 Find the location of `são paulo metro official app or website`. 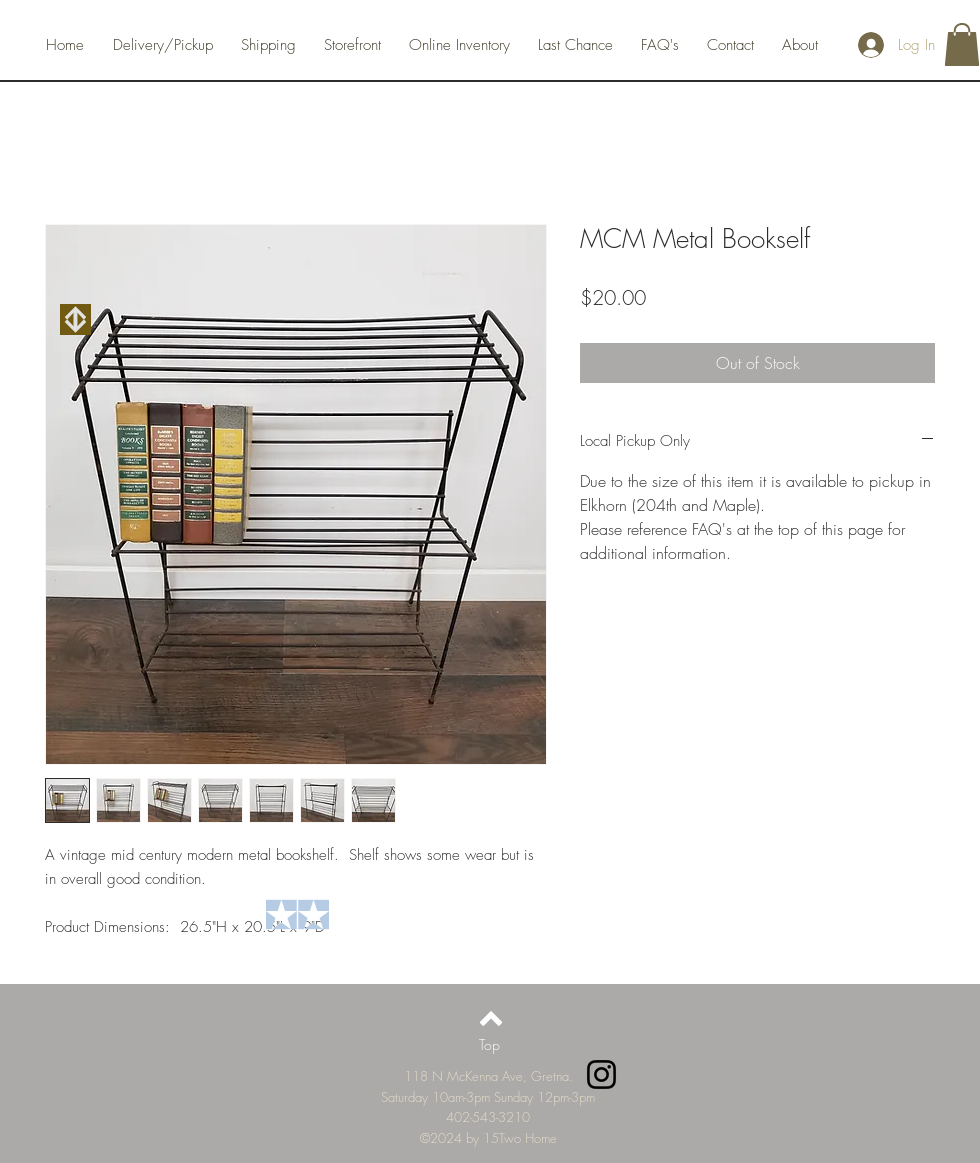

são paulo metro official app or website is located at coordinates (75, 319).